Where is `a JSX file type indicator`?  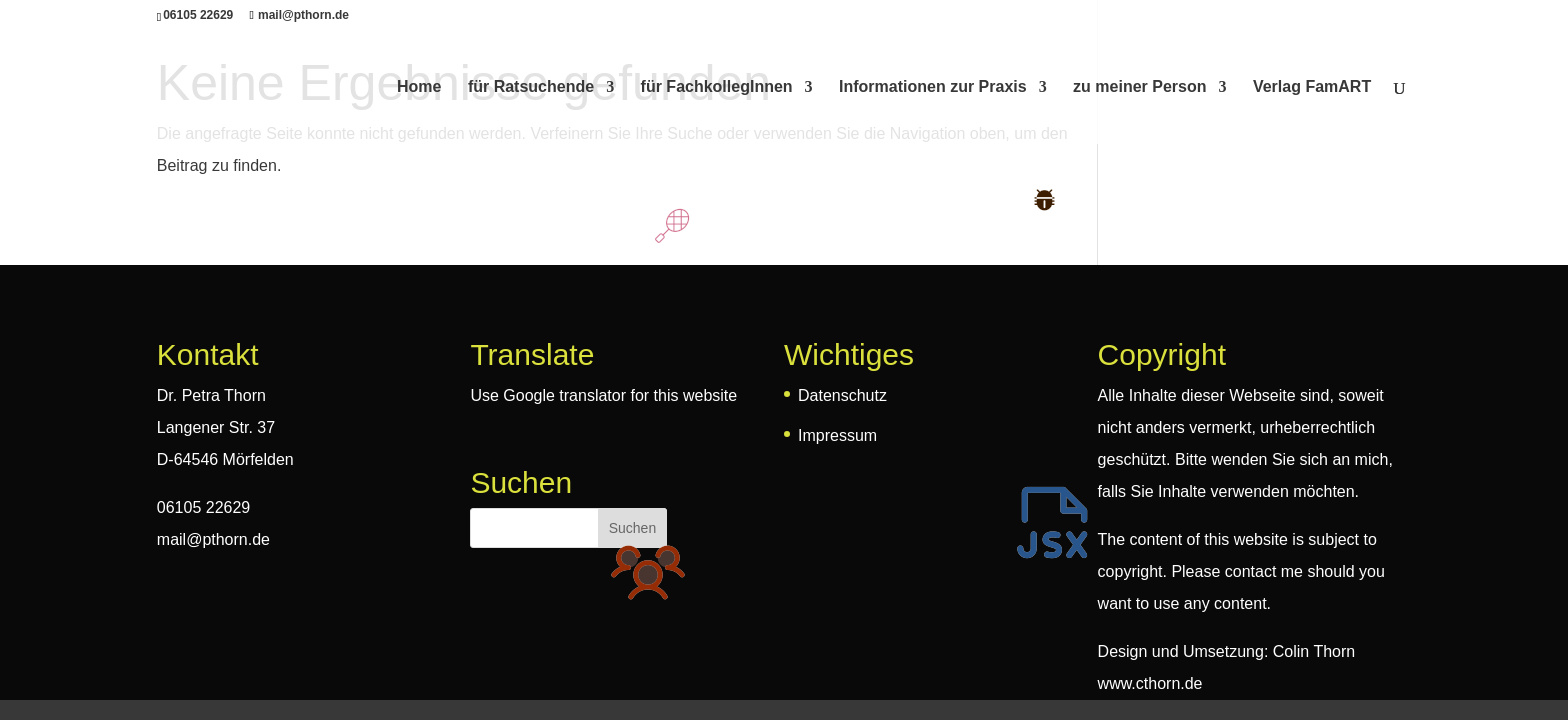
a JSX file type indicator is located at coordinates (1054, 525).